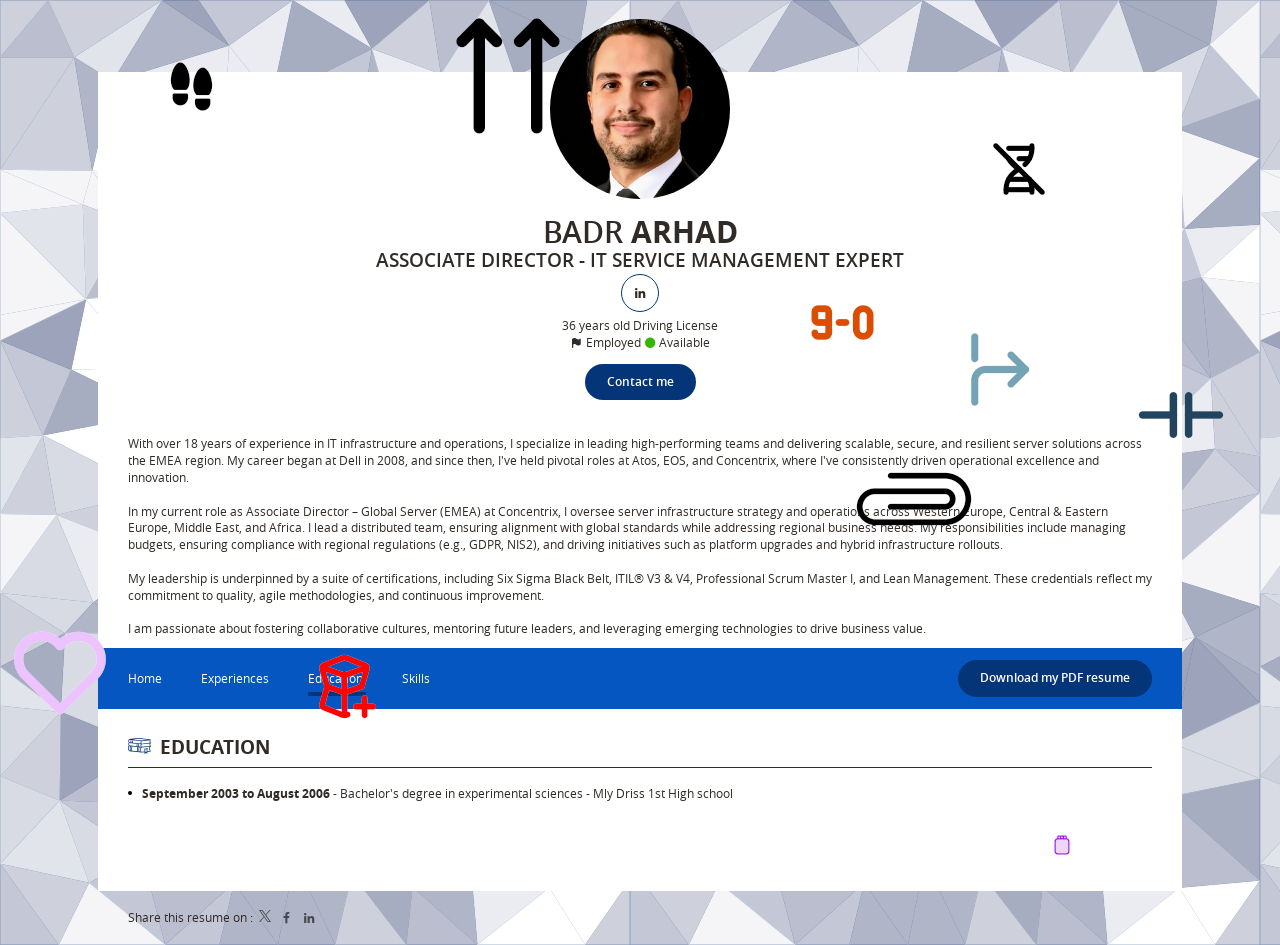 The image size is (1280, 945). I want to click on view step tracking or walking activity, so click(191, 86).